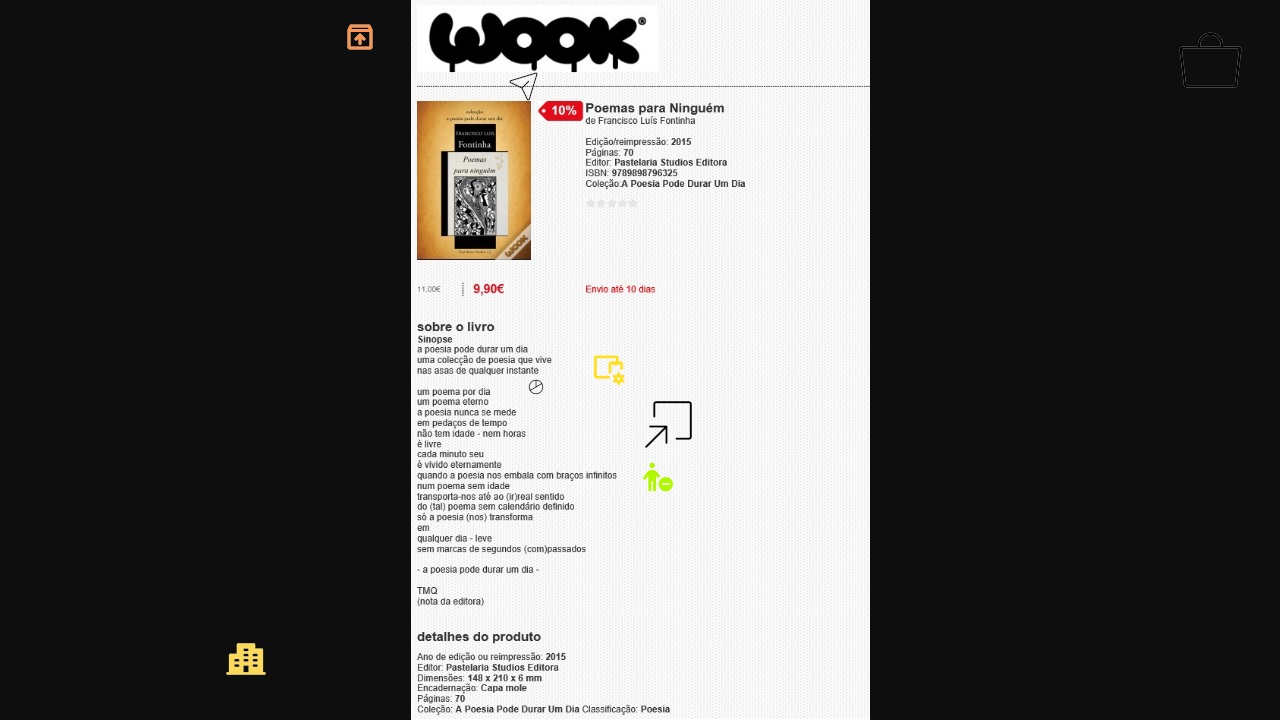 The image size is (1280, 720). Describe the element at coordinates (536, 387) in the screenshot. I see `view analytics or statistics breakdown` at that location.